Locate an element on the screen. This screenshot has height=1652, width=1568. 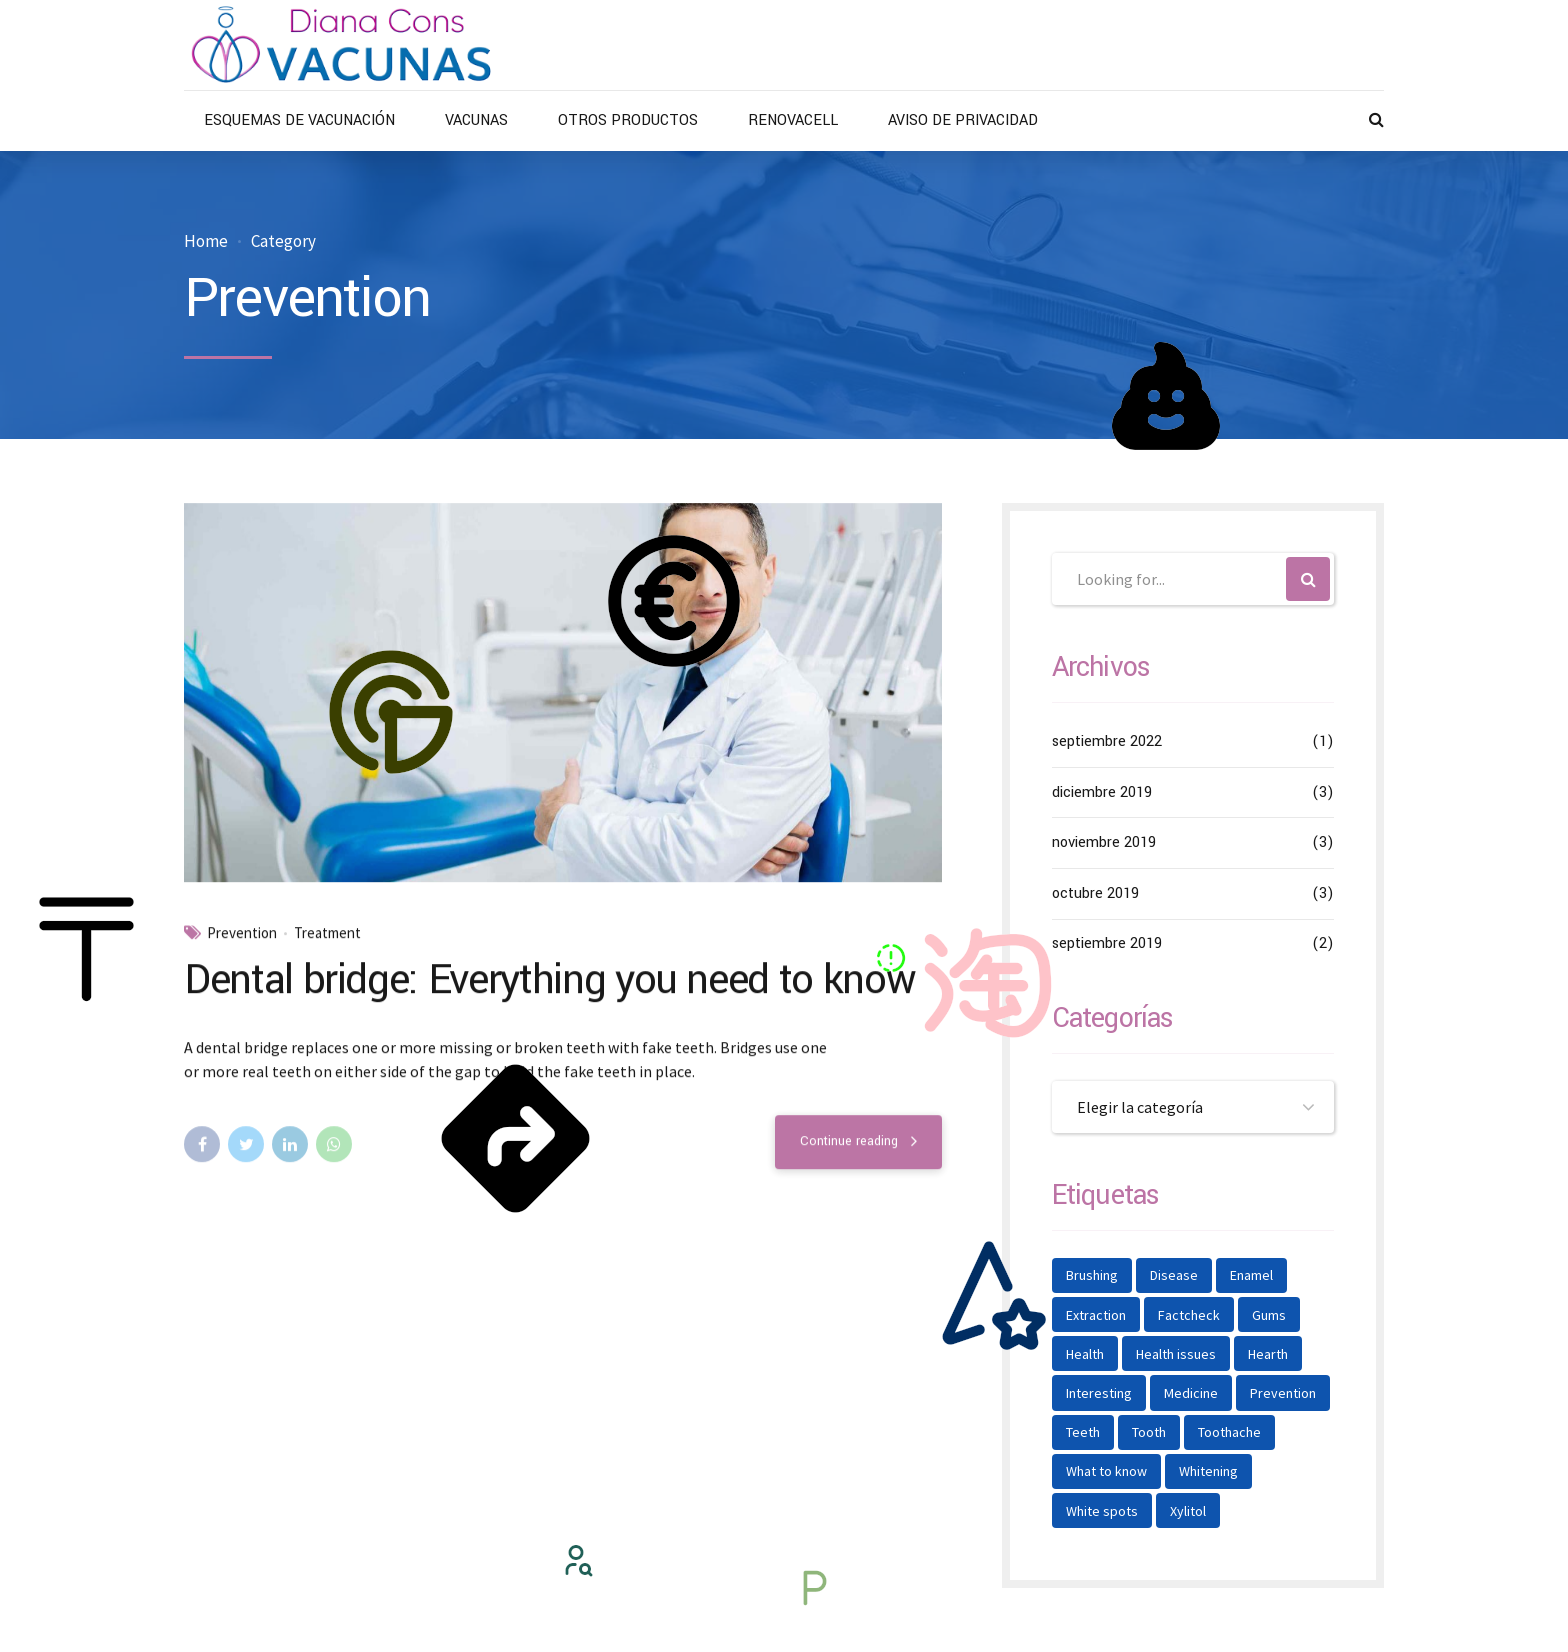
display prices in kazakhstani tenge is located at coordinates (86, 944).